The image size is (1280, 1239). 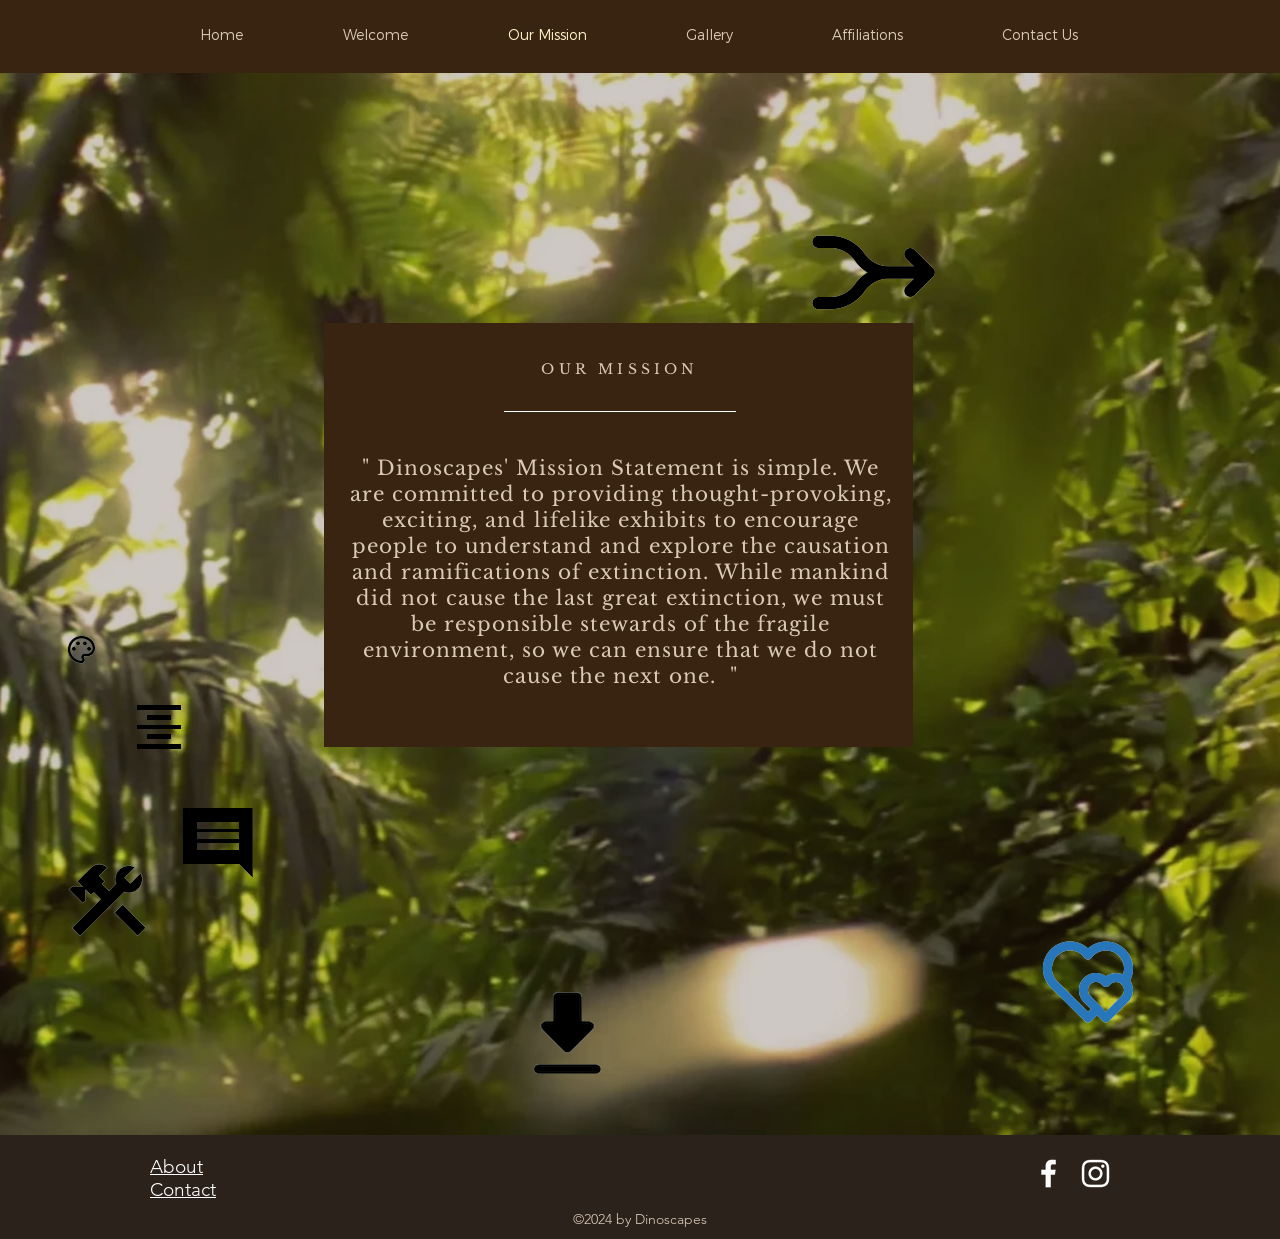 What do you see at coordinates (81, 649) in the screenshot?
I see `access color or theme customization options` at bounding box center [81, 649].